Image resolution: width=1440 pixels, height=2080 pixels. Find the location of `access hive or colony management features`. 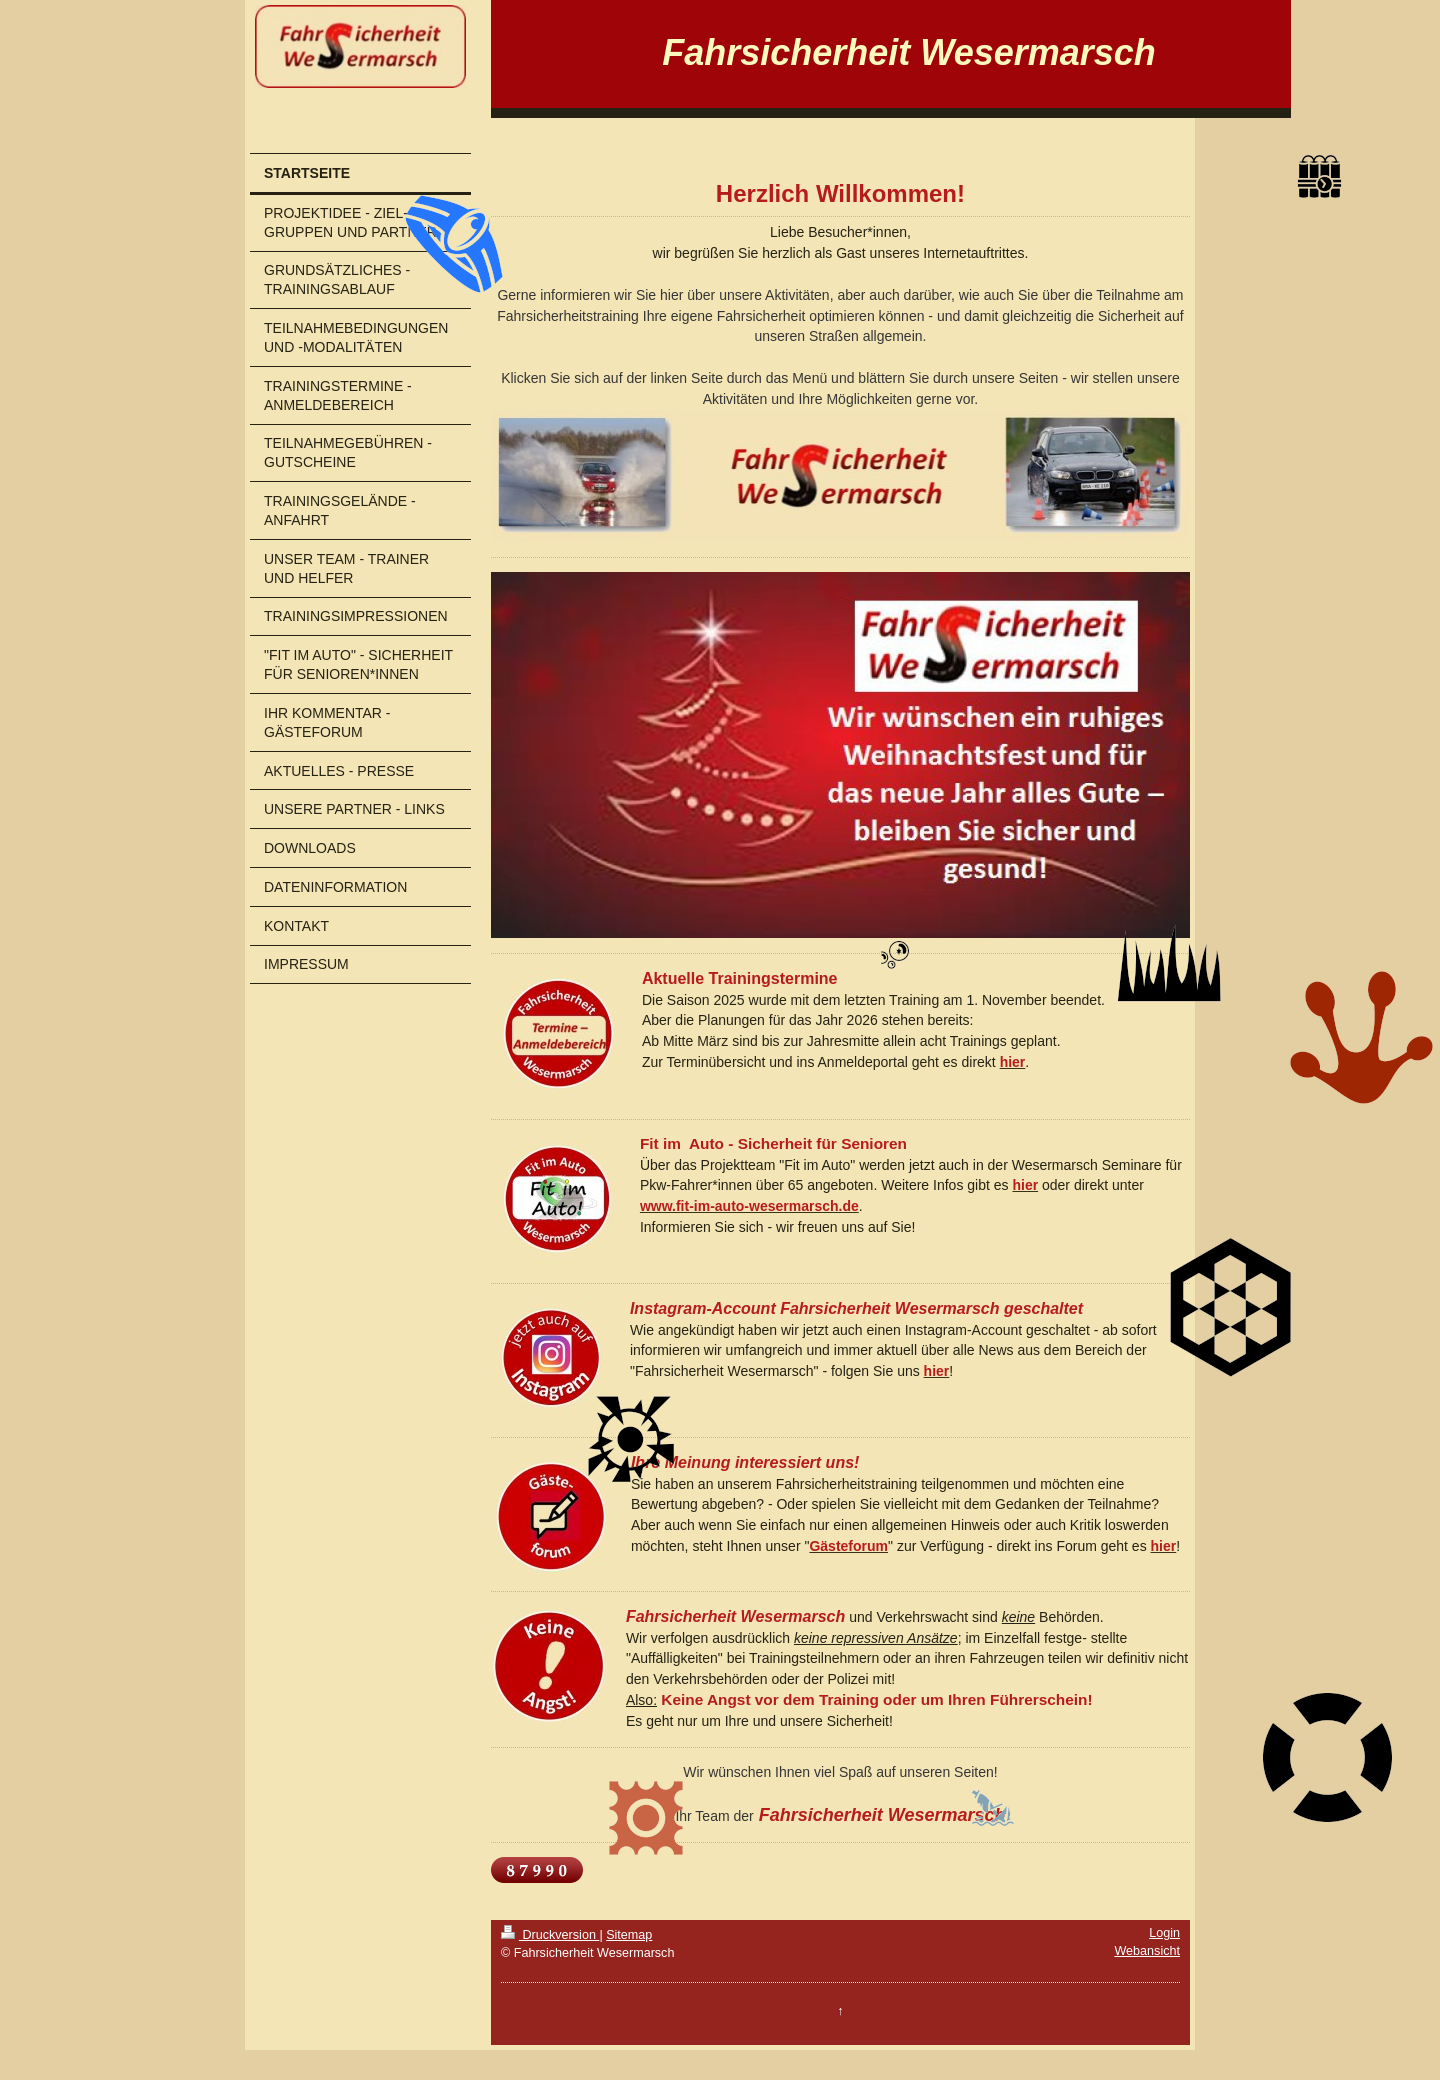

access hive or colony management features is located at coordinates (1232, 1307).